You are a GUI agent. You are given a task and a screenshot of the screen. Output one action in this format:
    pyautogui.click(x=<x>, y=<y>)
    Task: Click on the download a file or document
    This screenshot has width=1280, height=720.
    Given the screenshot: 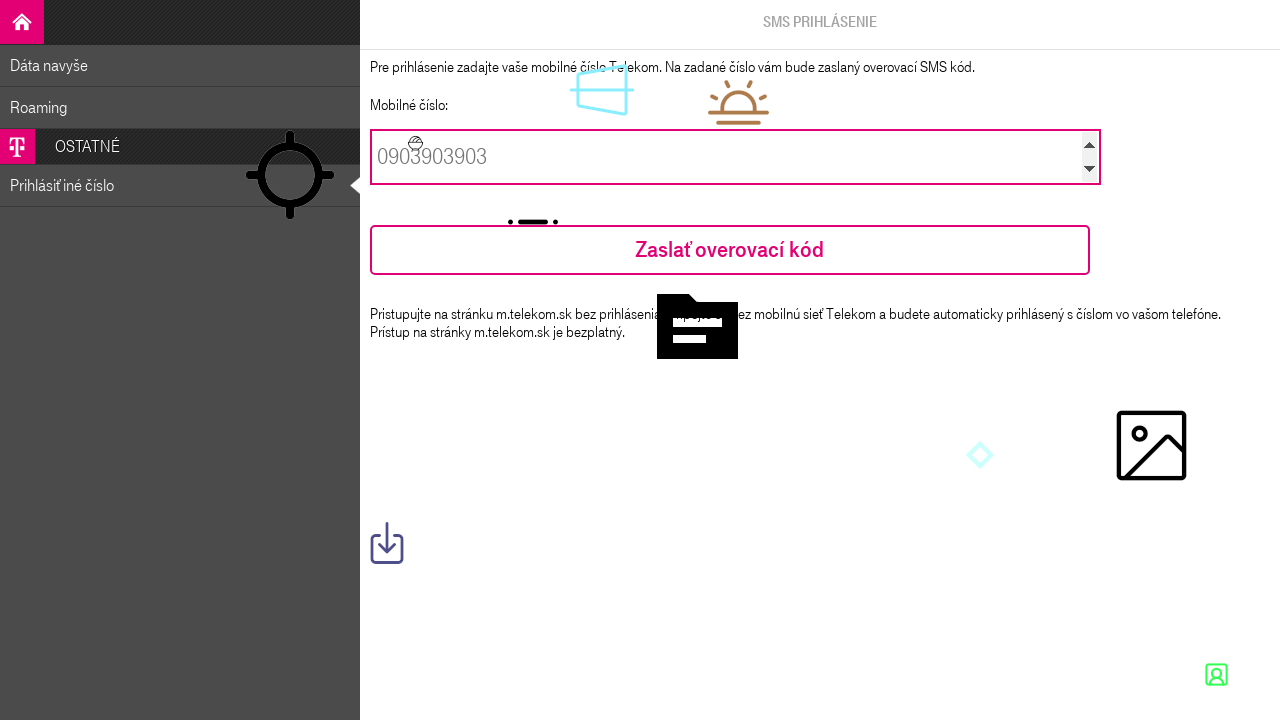 What is the action you would take?
    pyautogui.click(x=387, y=543)
    